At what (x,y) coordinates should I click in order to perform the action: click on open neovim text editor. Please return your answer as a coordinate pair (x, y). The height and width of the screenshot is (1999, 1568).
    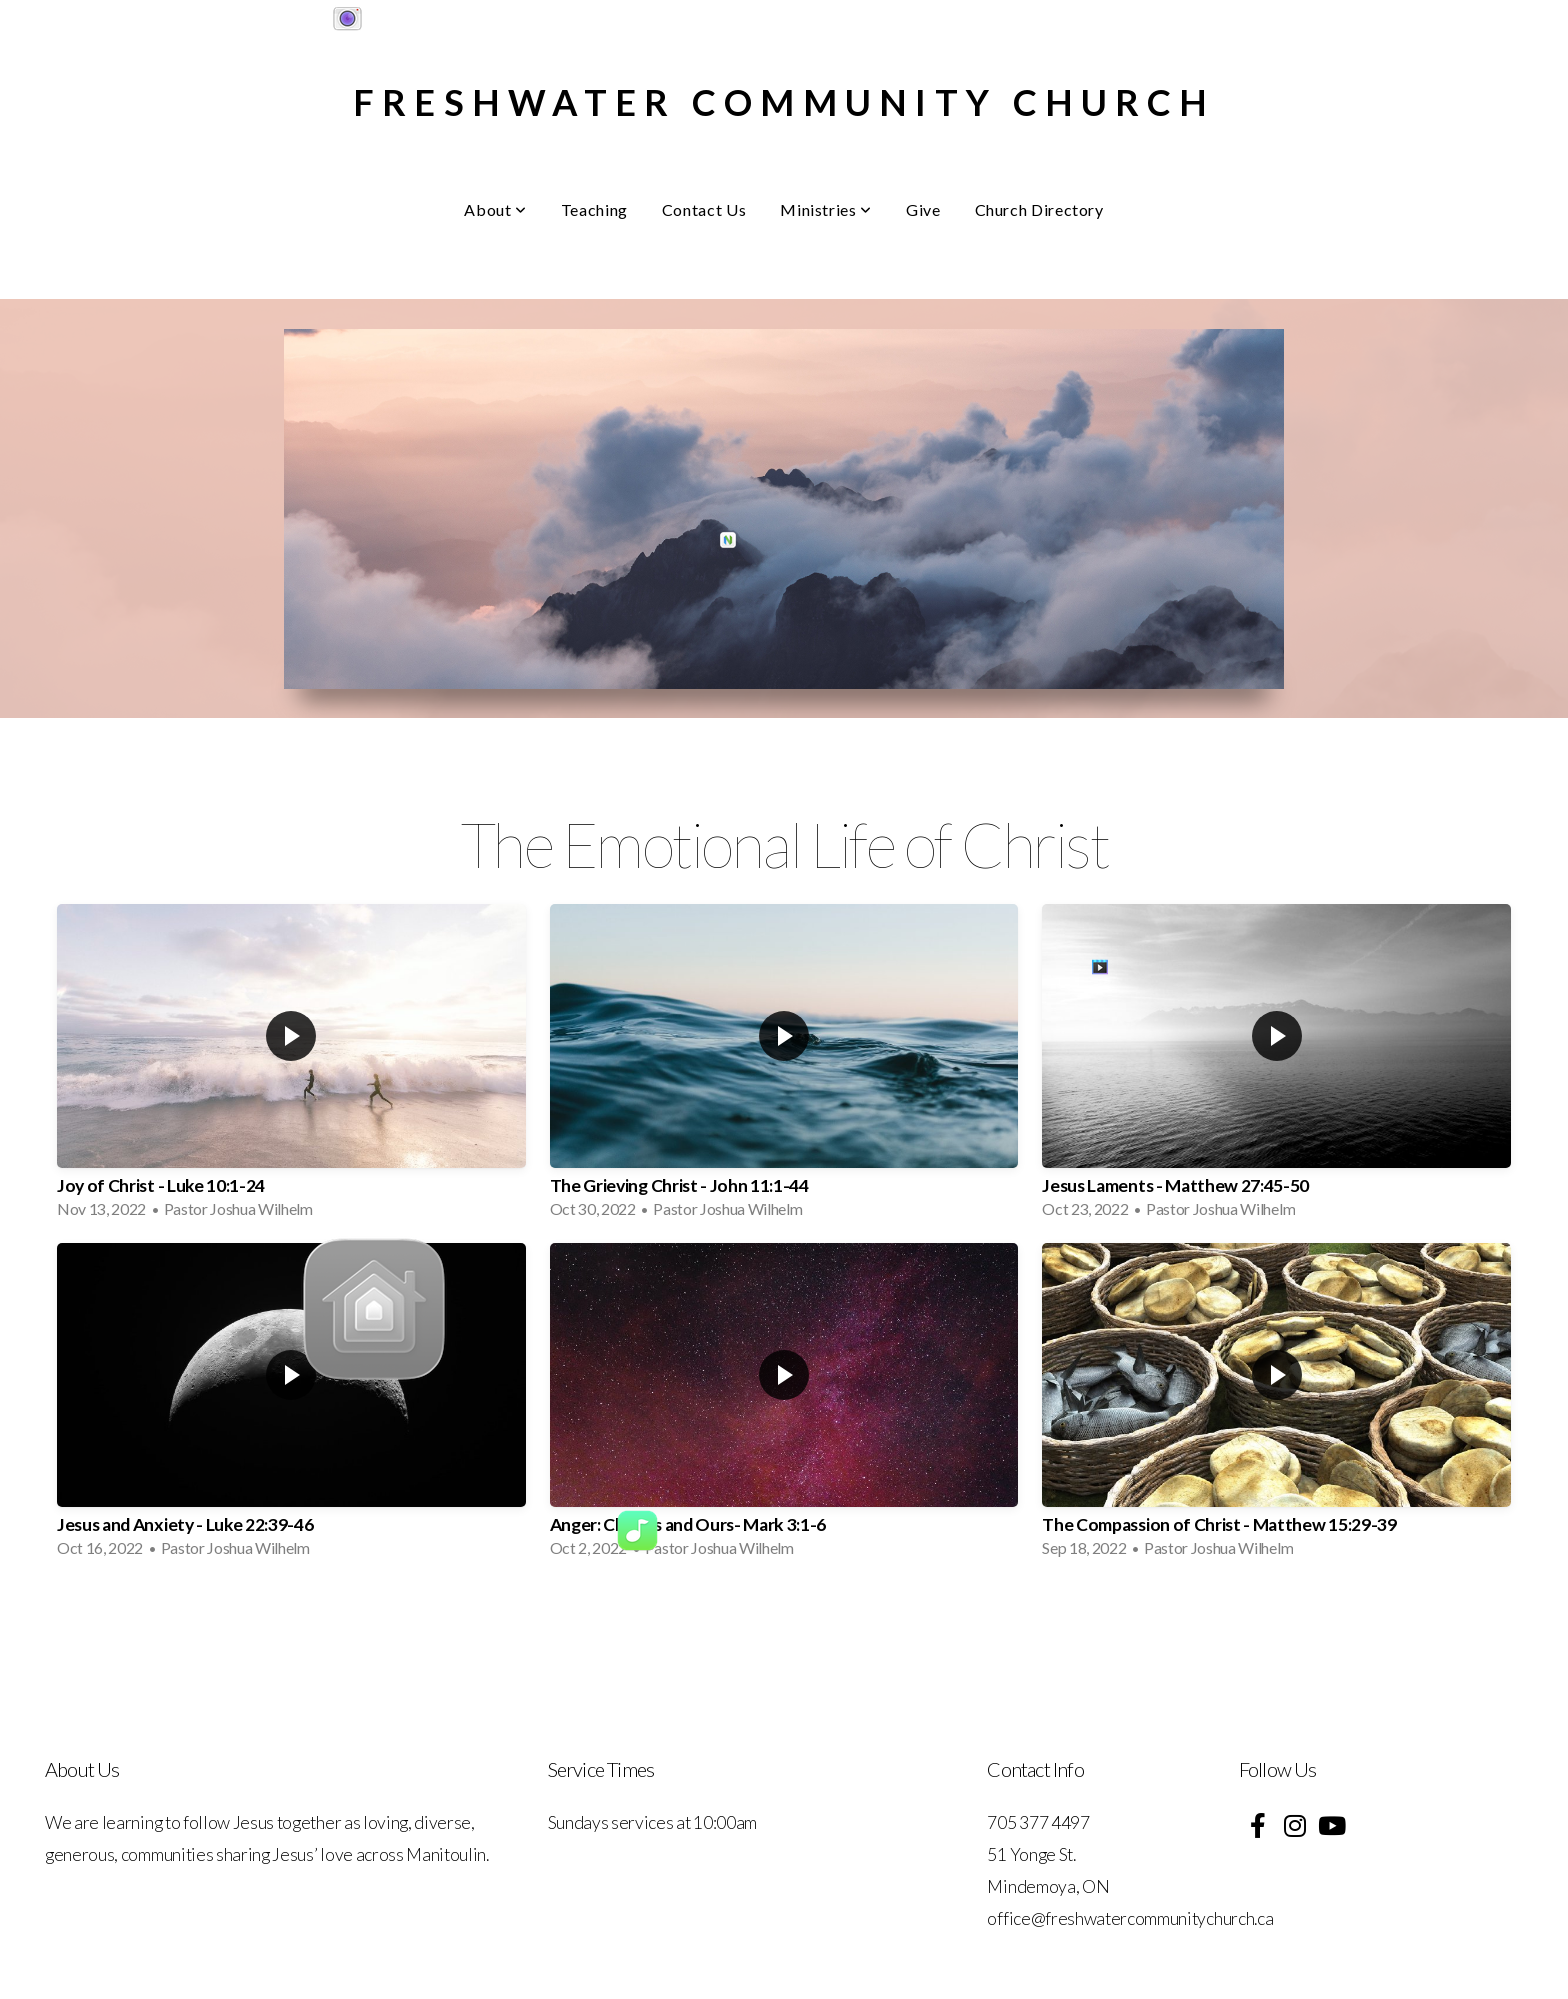
    Looking at the image, I should click on (728, 540).